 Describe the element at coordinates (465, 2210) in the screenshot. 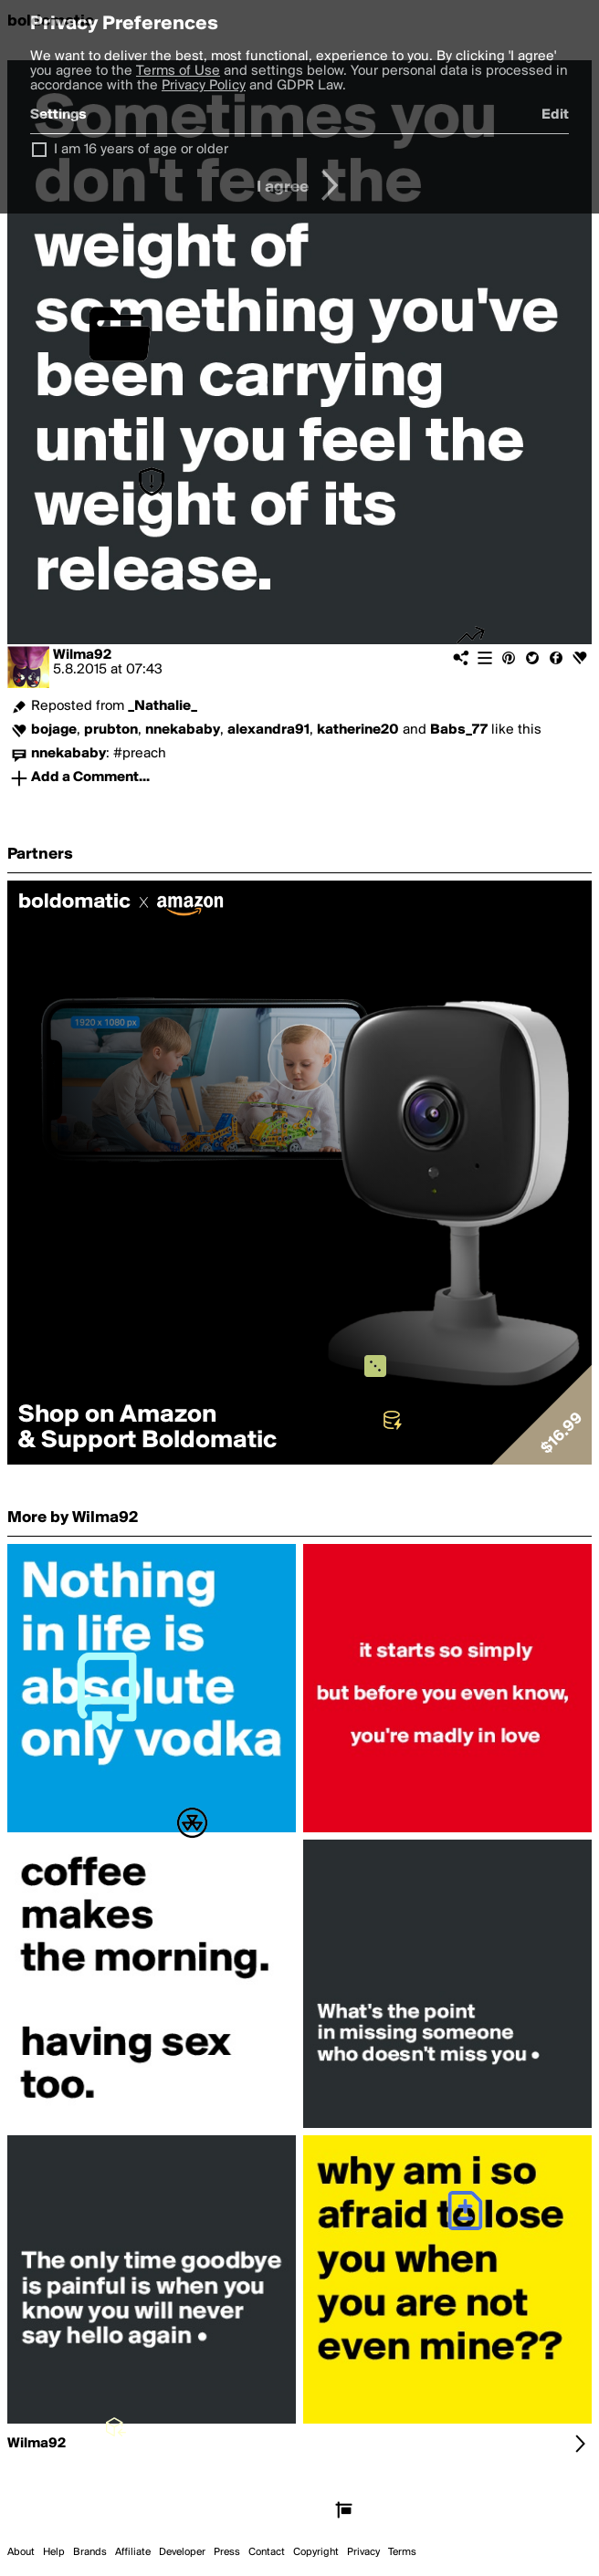

I see `view file differences or changes` at that location.